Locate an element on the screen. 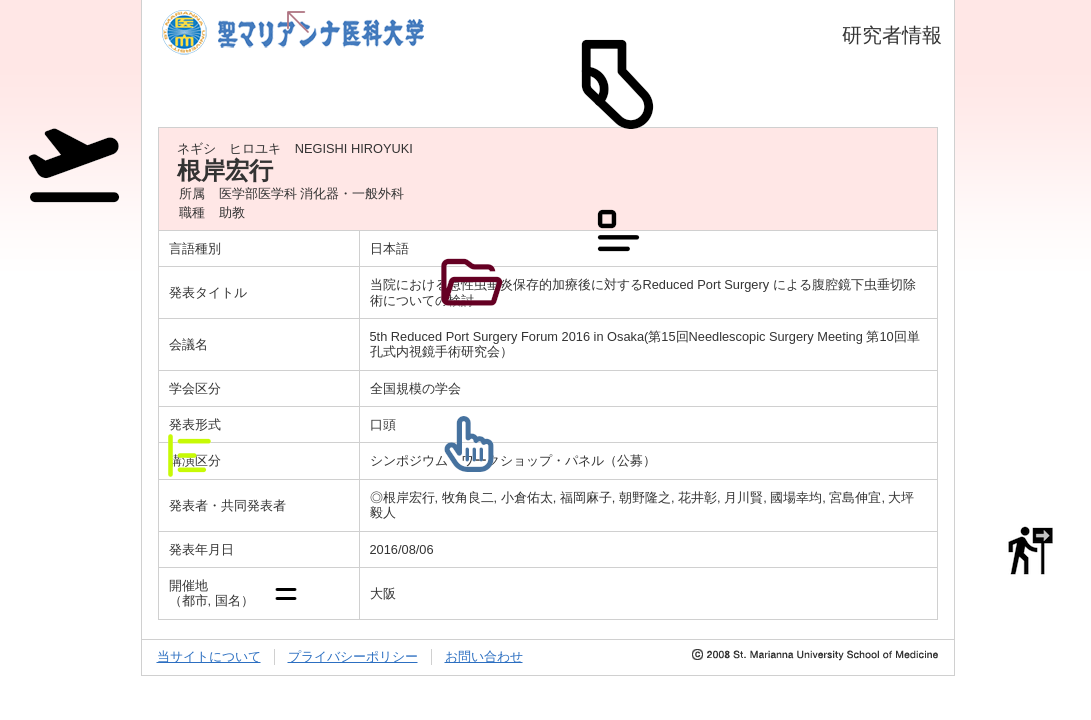  add a caption to an image or media is located at coordinates (618, 230).